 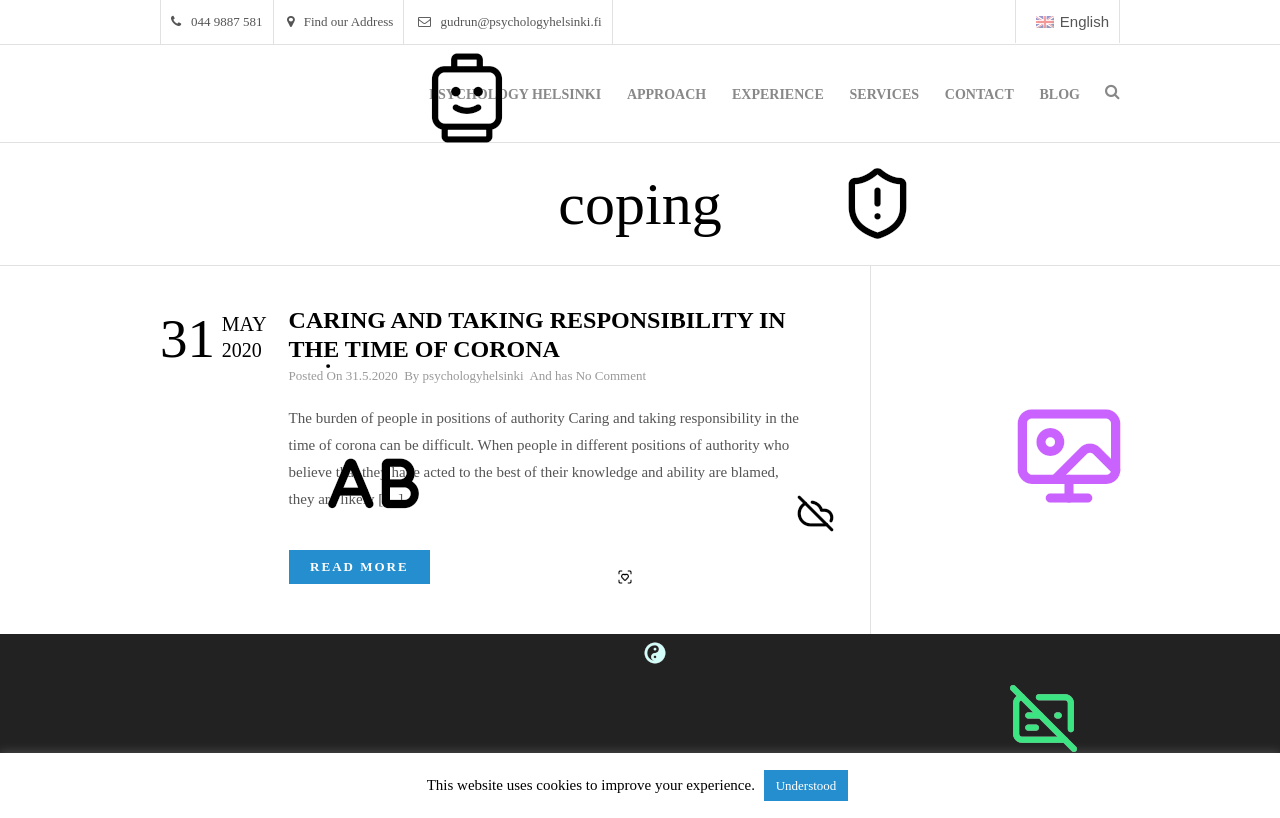 What do you see at coordinates (328, 366) in the screenshot?
I see `indicates an unread notification or new item` at bounding box center [328, 366].